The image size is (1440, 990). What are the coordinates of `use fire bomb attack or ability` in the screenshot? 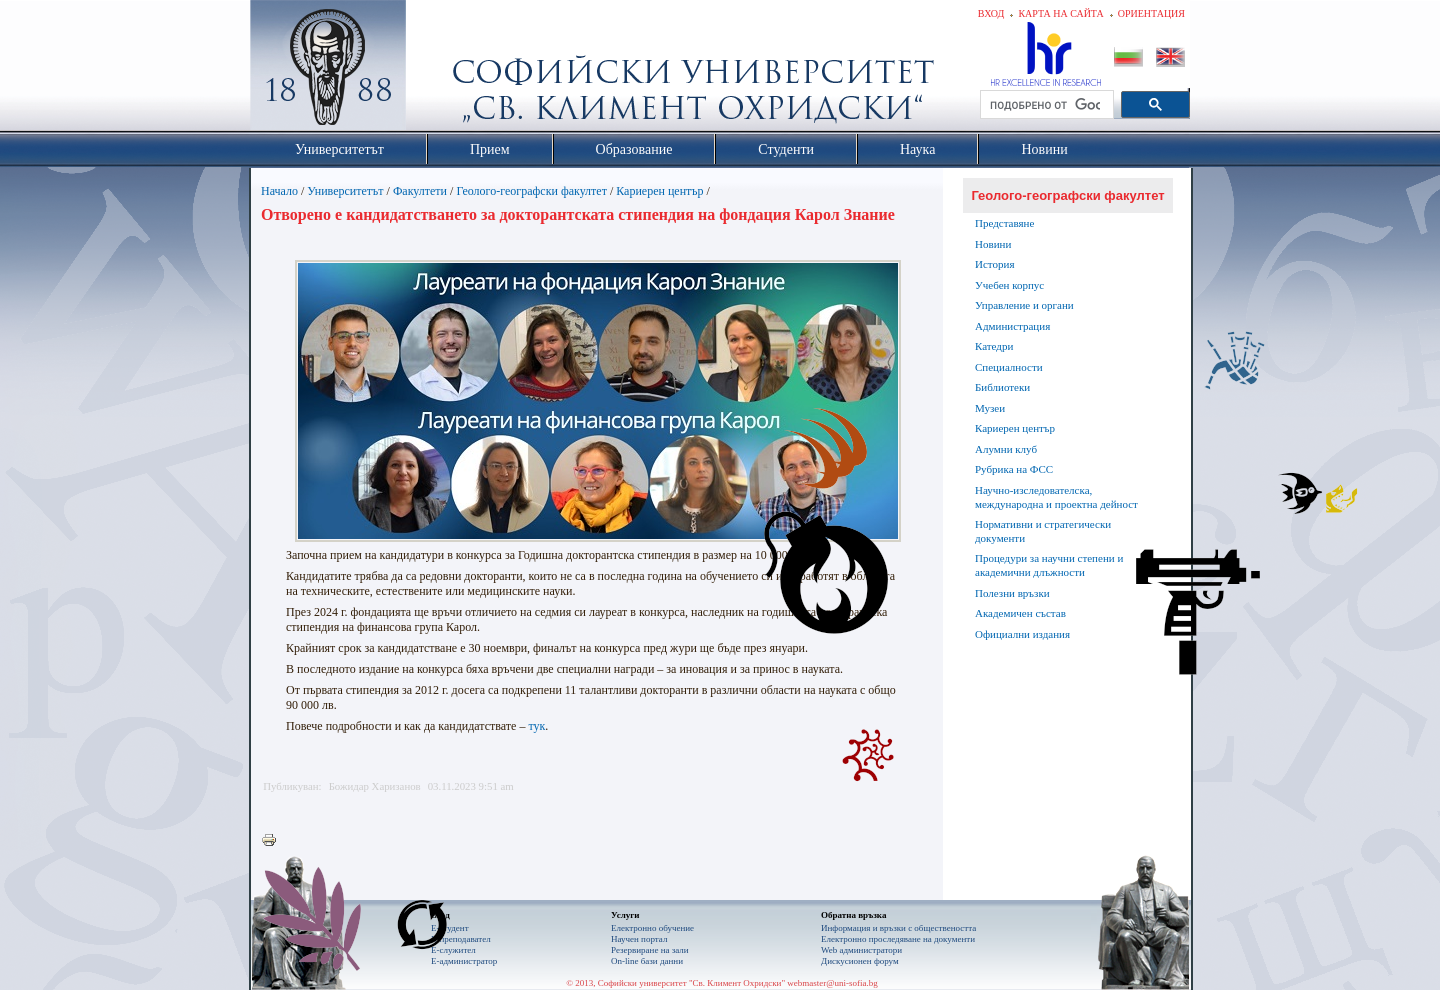 It's located at (825, 571).